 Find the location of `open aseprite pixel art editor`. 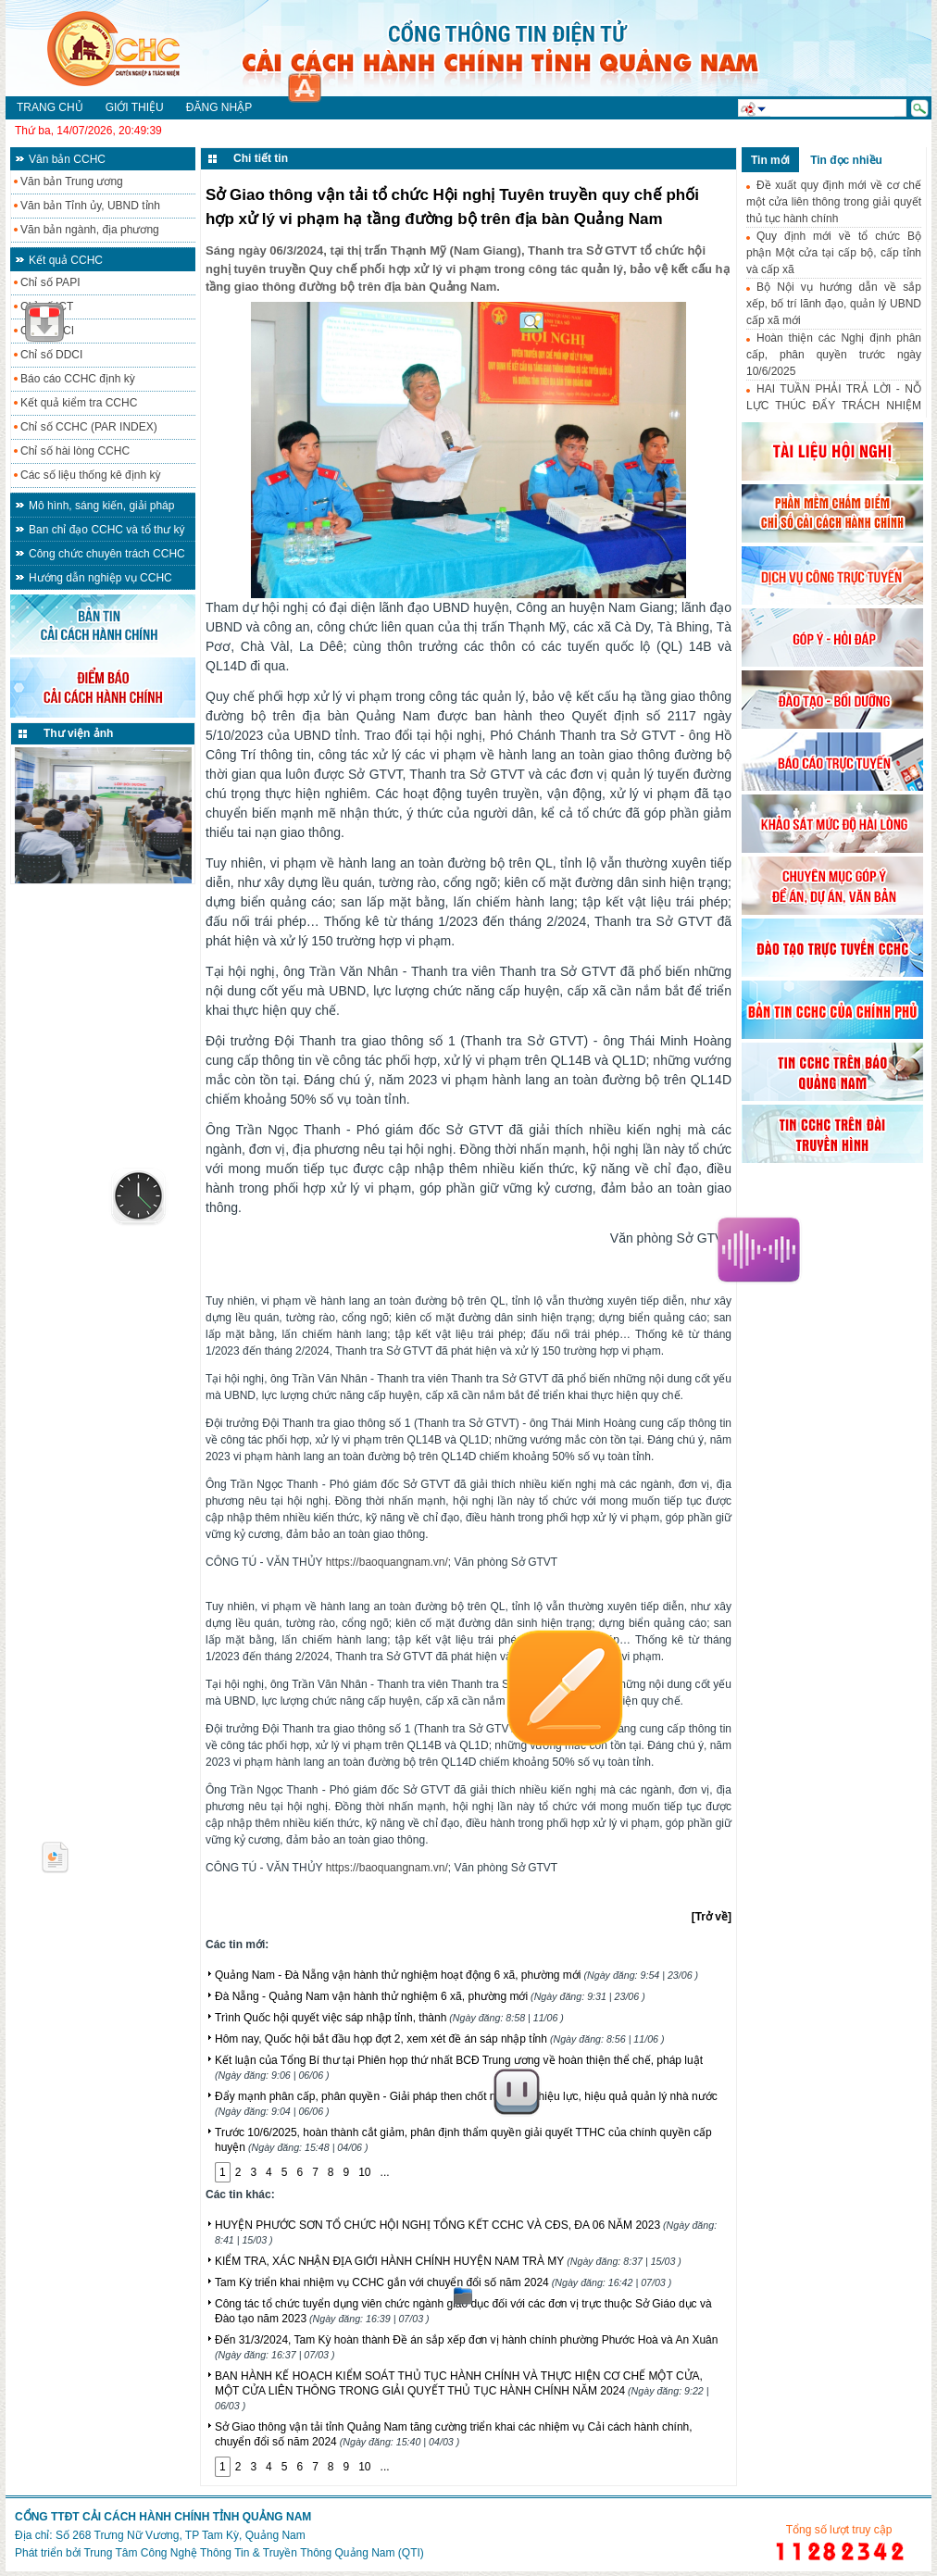

open aseprite pixel art editor is located at coordinates (517, 2092).